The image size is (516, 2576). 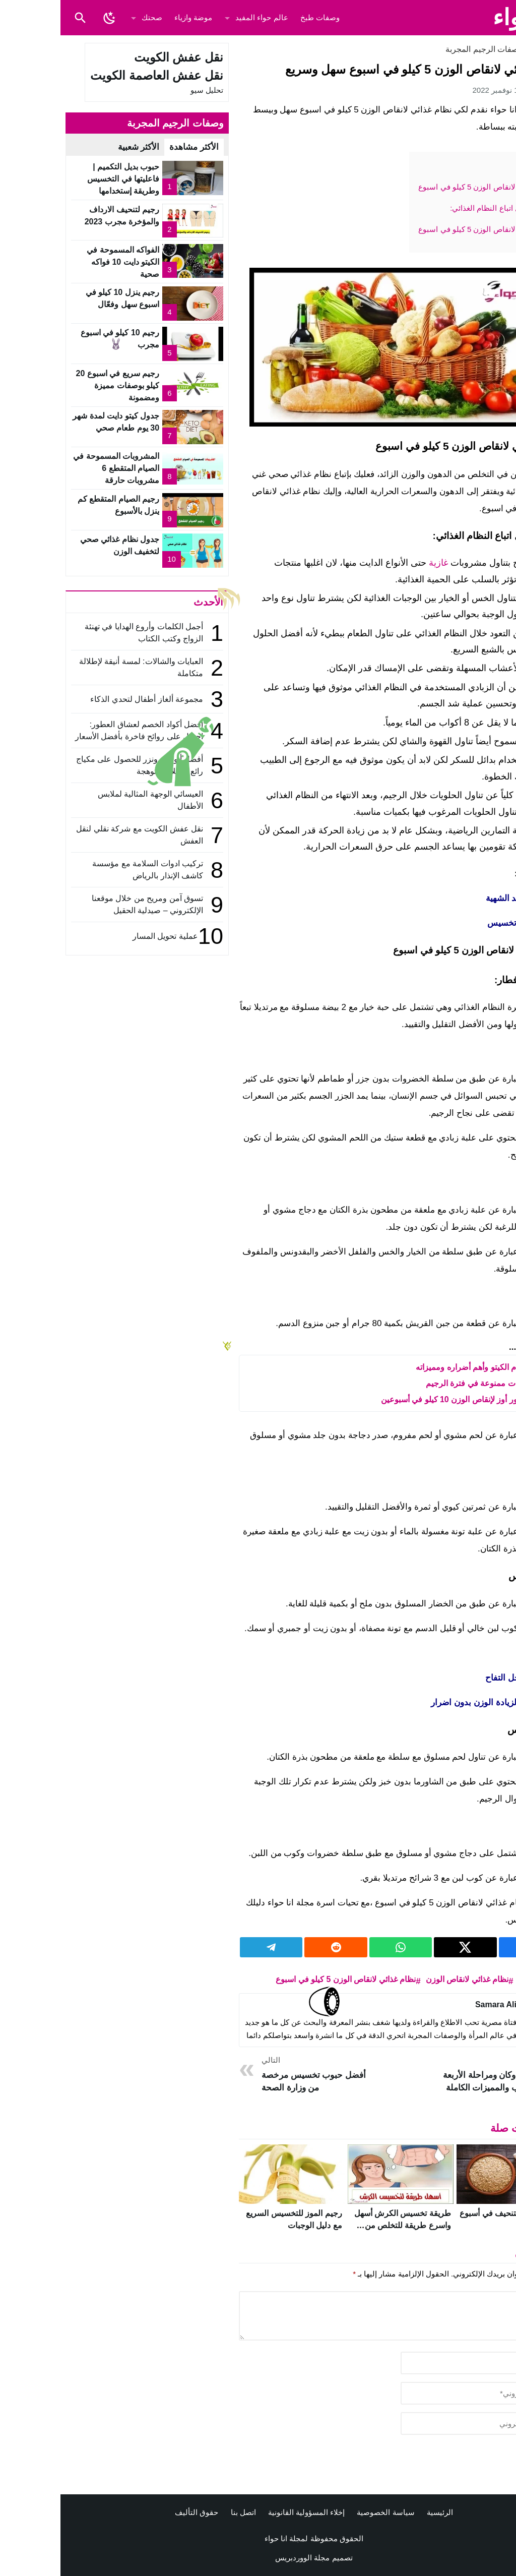 What do you see at coordinates (229, 599) in the screenshot?
I see `select barbed nails ability or attack` at bounding box center [229, 599].